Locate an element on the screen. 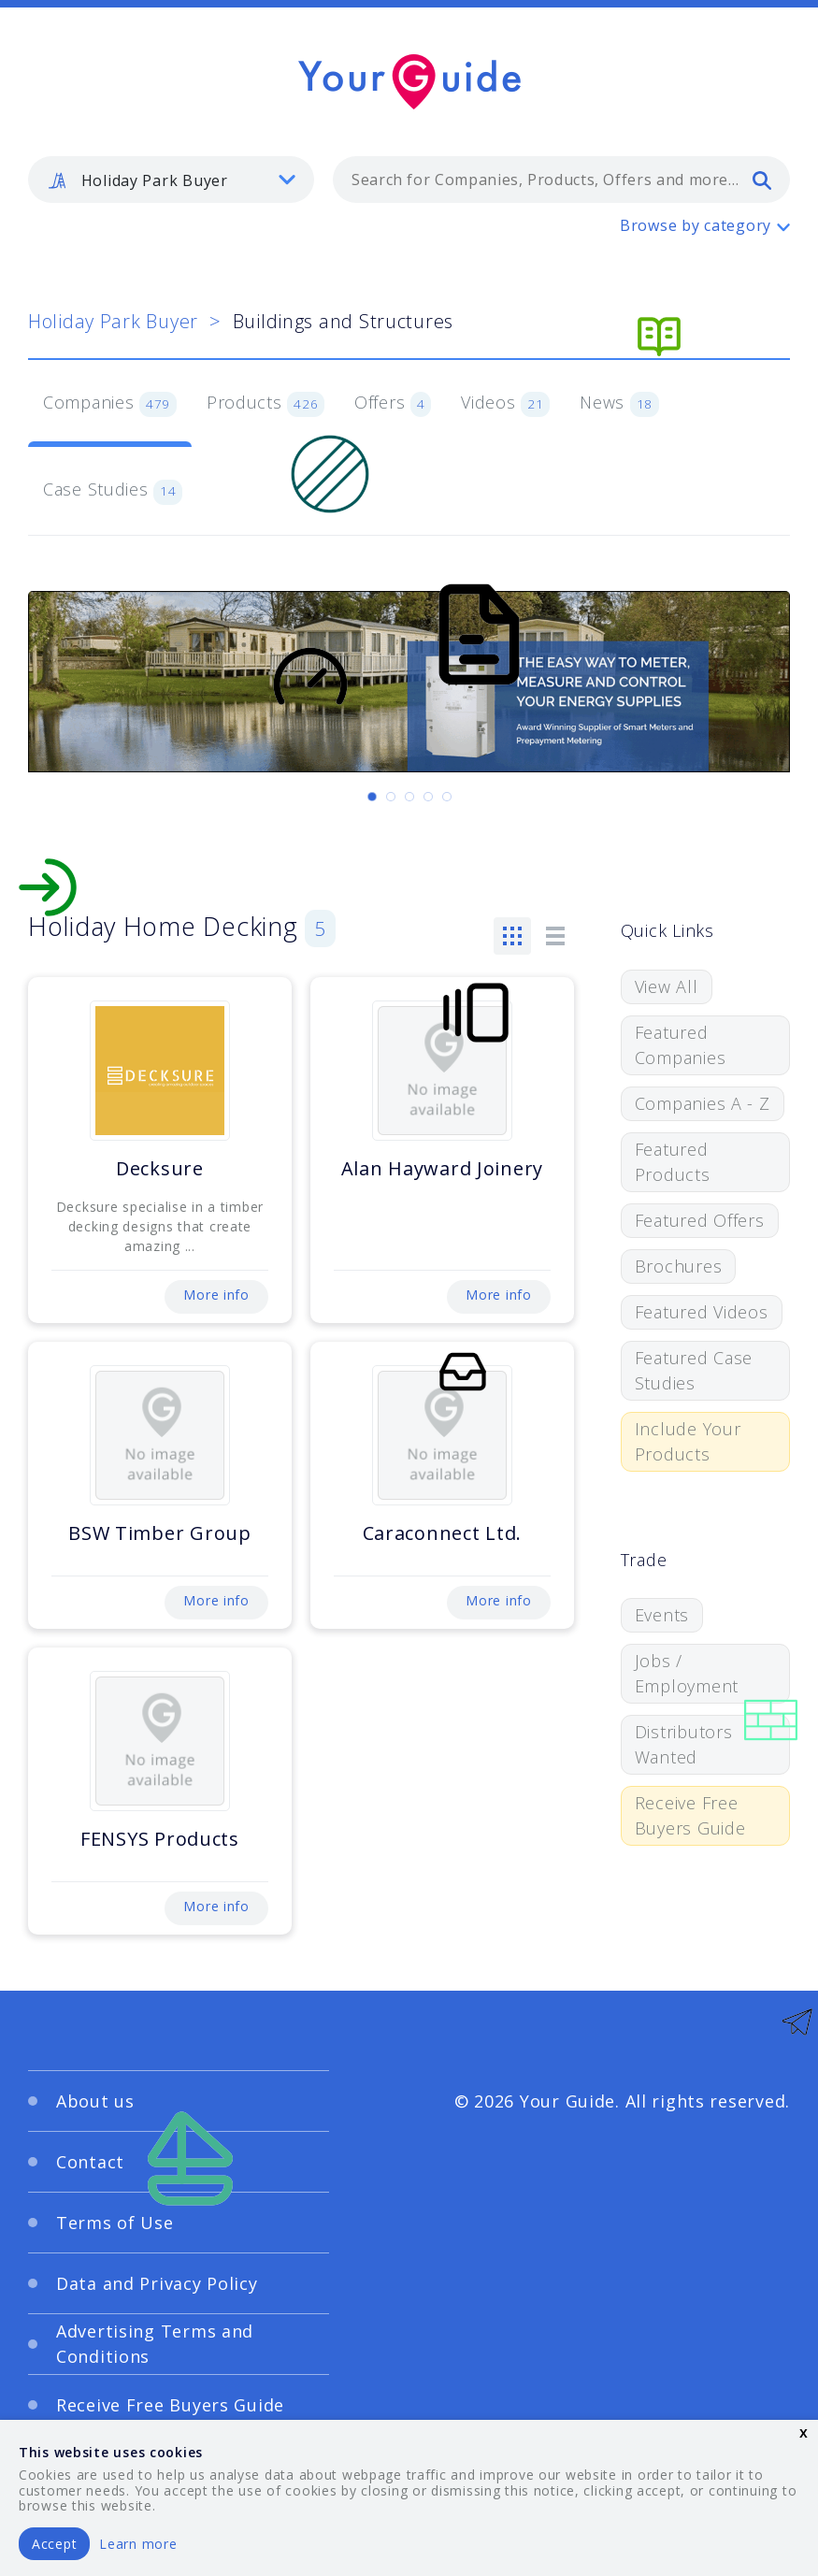 This screenshot has width=818, height=2576. view performance metrics or speed is located at coordinates (310, 678).